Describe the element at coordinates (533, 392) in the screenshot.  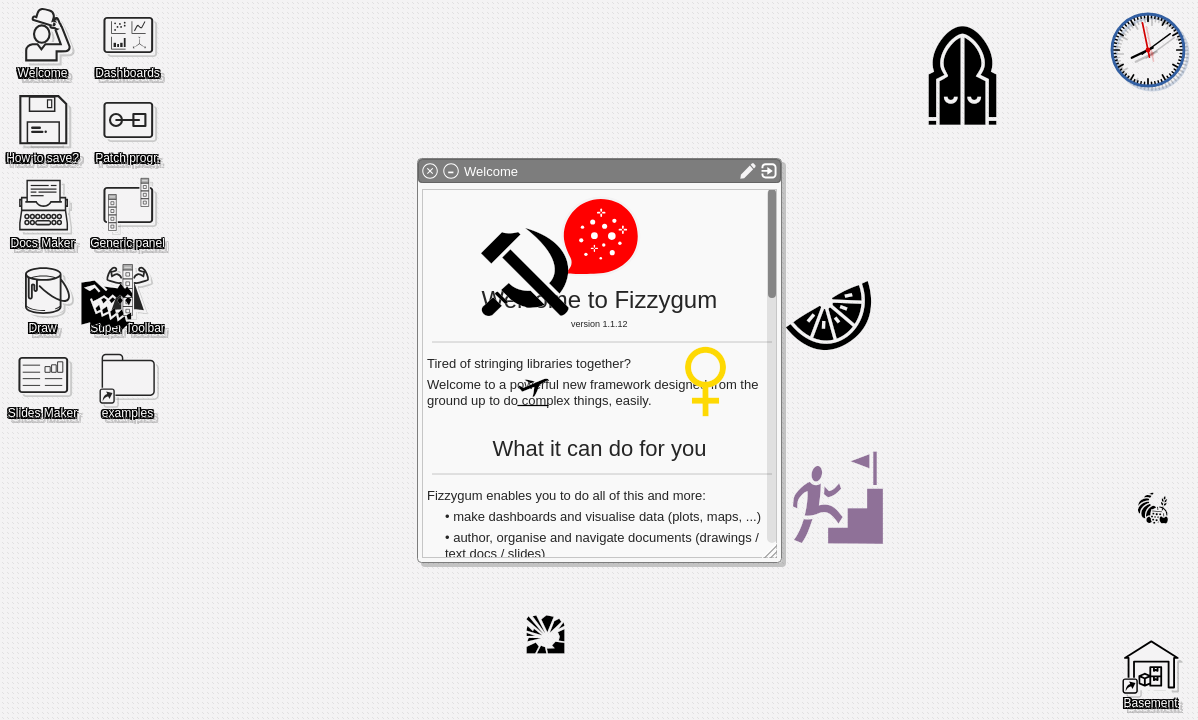
I see `view departing flights` at that location.